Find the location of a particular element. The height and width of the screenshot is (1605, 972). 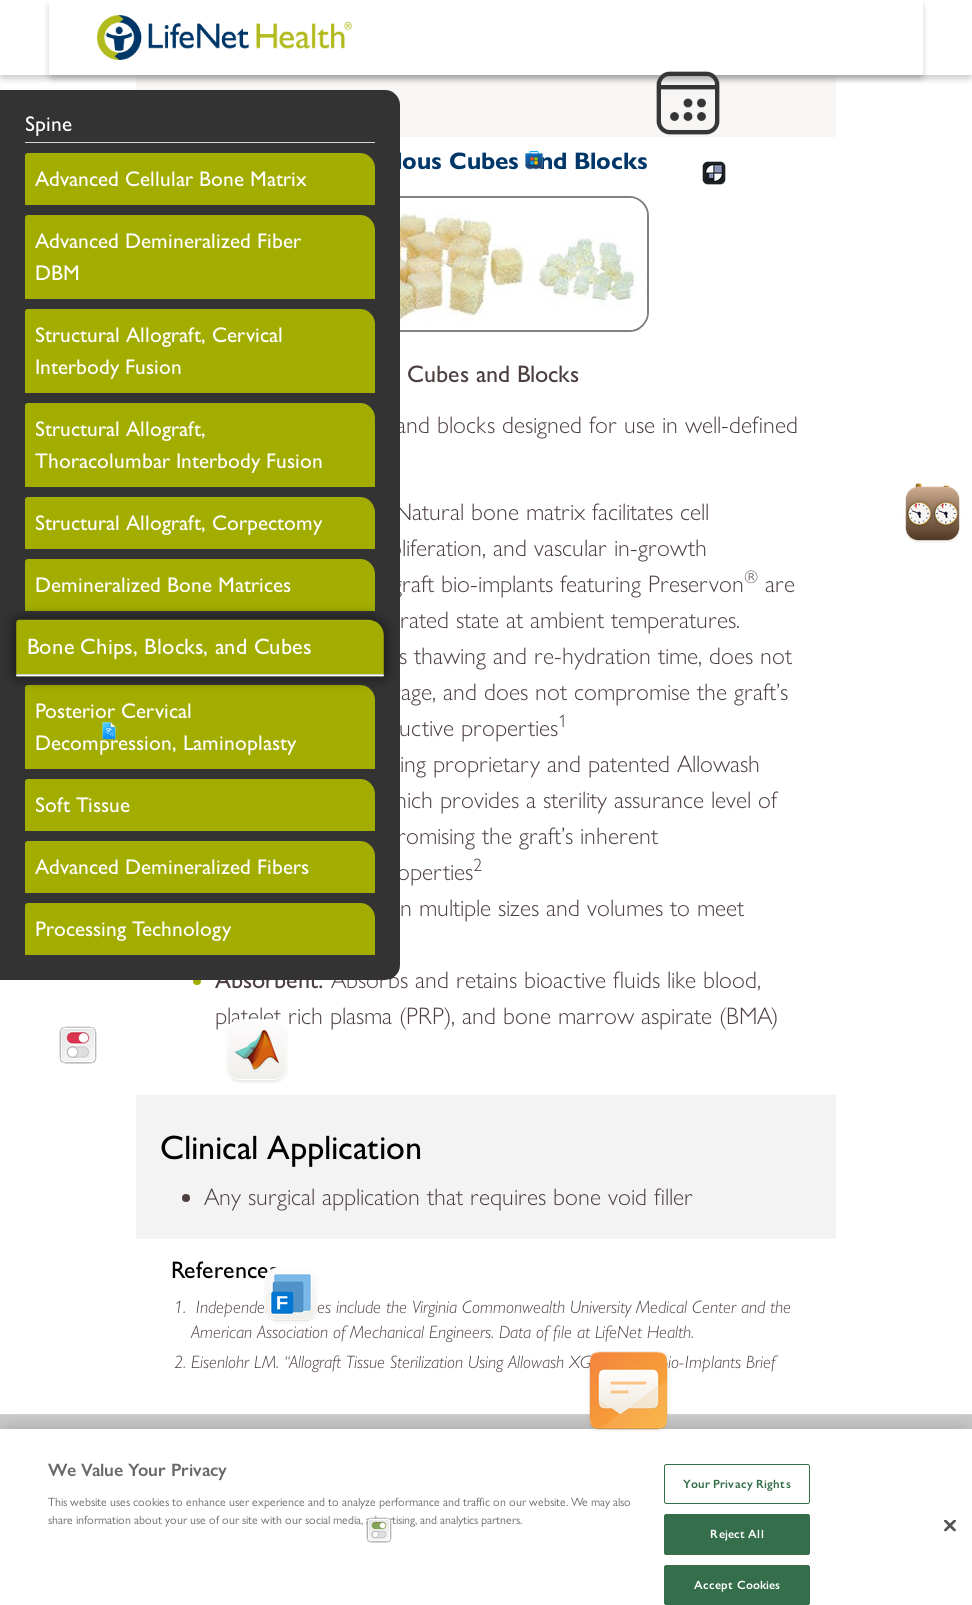

open the Microsoft Store app is located at coordinates (534, 160).